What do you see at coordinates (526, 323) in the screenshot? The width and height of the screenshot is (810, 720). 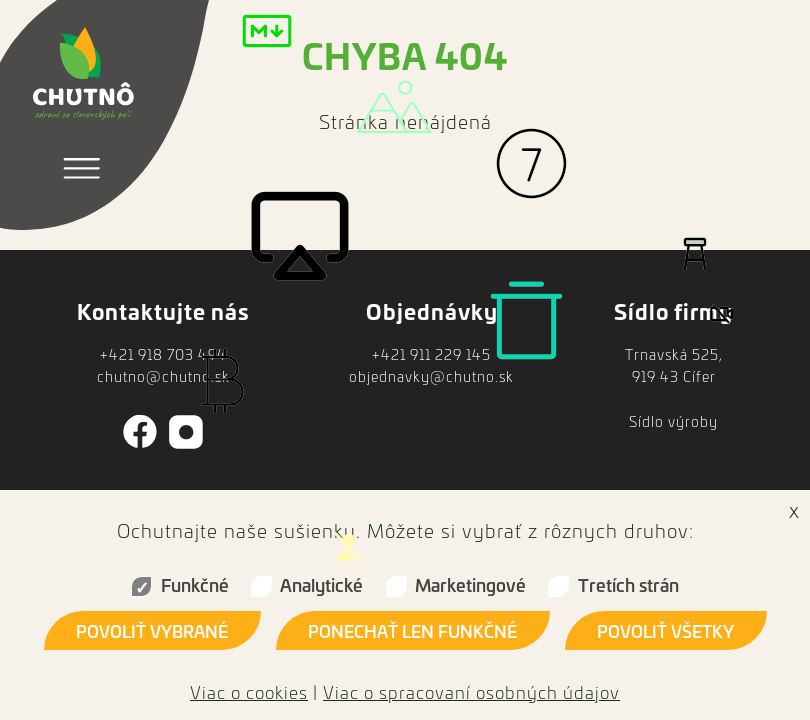 I see `delete this item` at bounding box center [526, 323].